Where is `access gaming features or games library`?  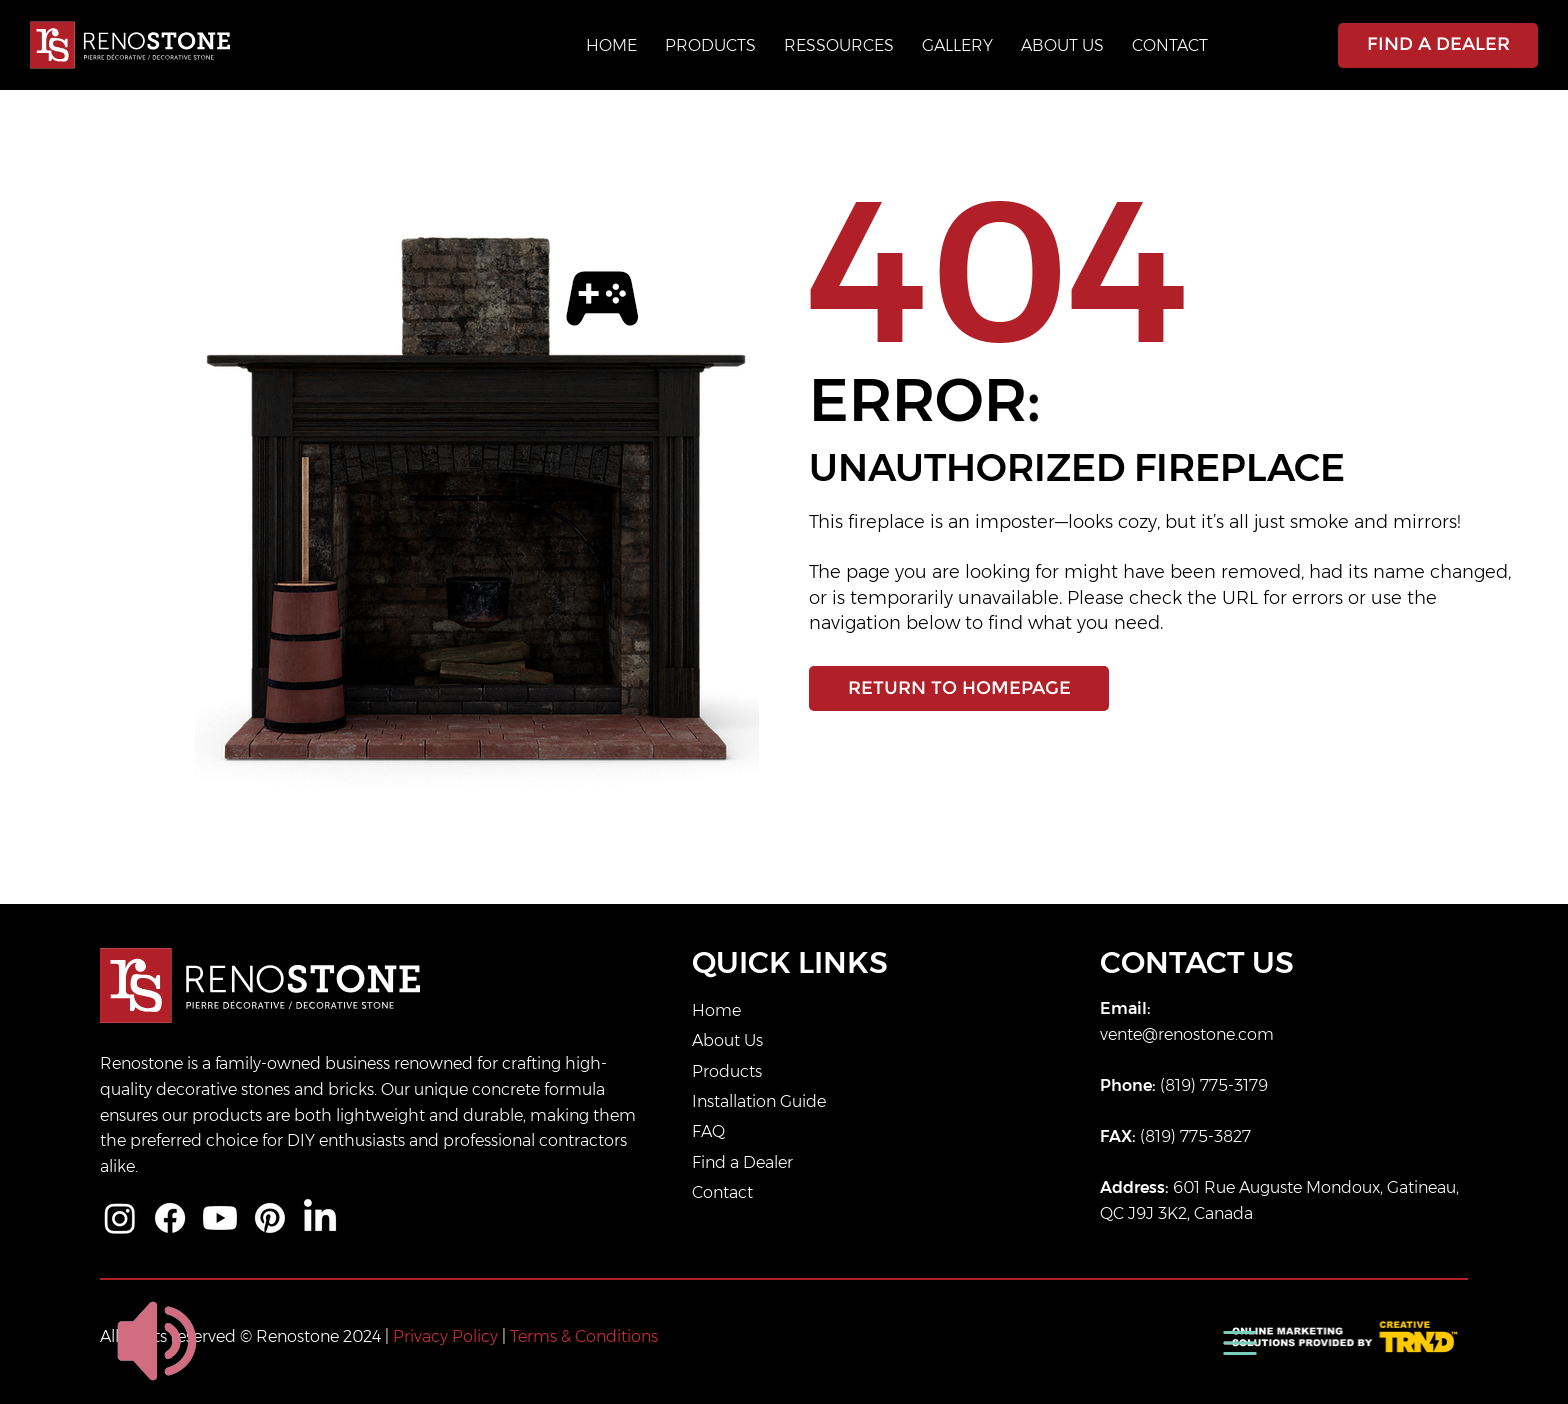
access gaming features or games library is located at coordinates (603, 298).